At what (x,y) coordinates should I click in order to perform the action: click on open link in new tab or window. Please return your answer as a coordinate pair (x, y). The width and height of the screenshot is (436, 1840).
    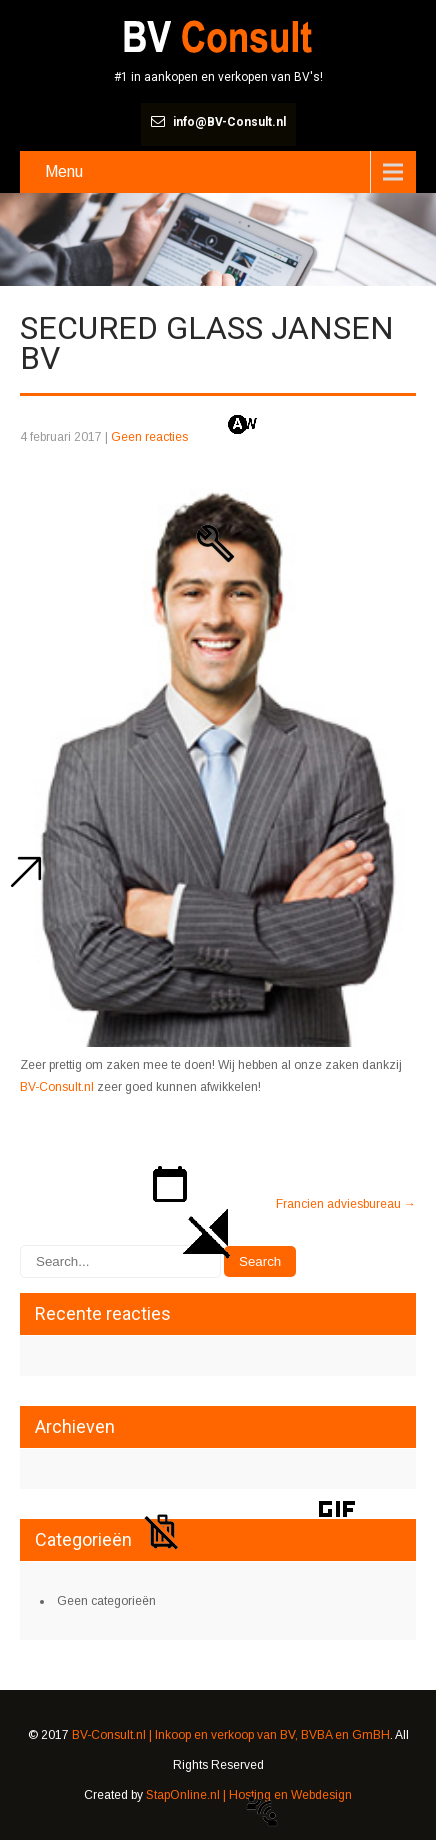
    Looking at the image, I should click on (26, 872).